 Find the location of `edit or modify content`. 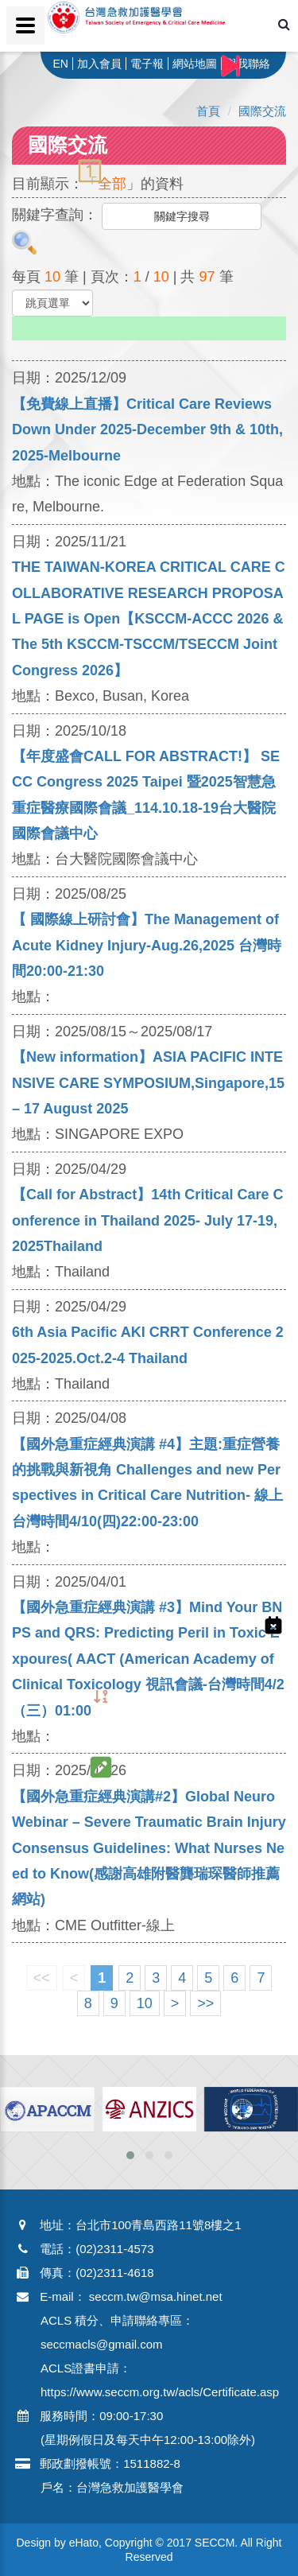

edit or modify content is located at coordinates (101, 1767).